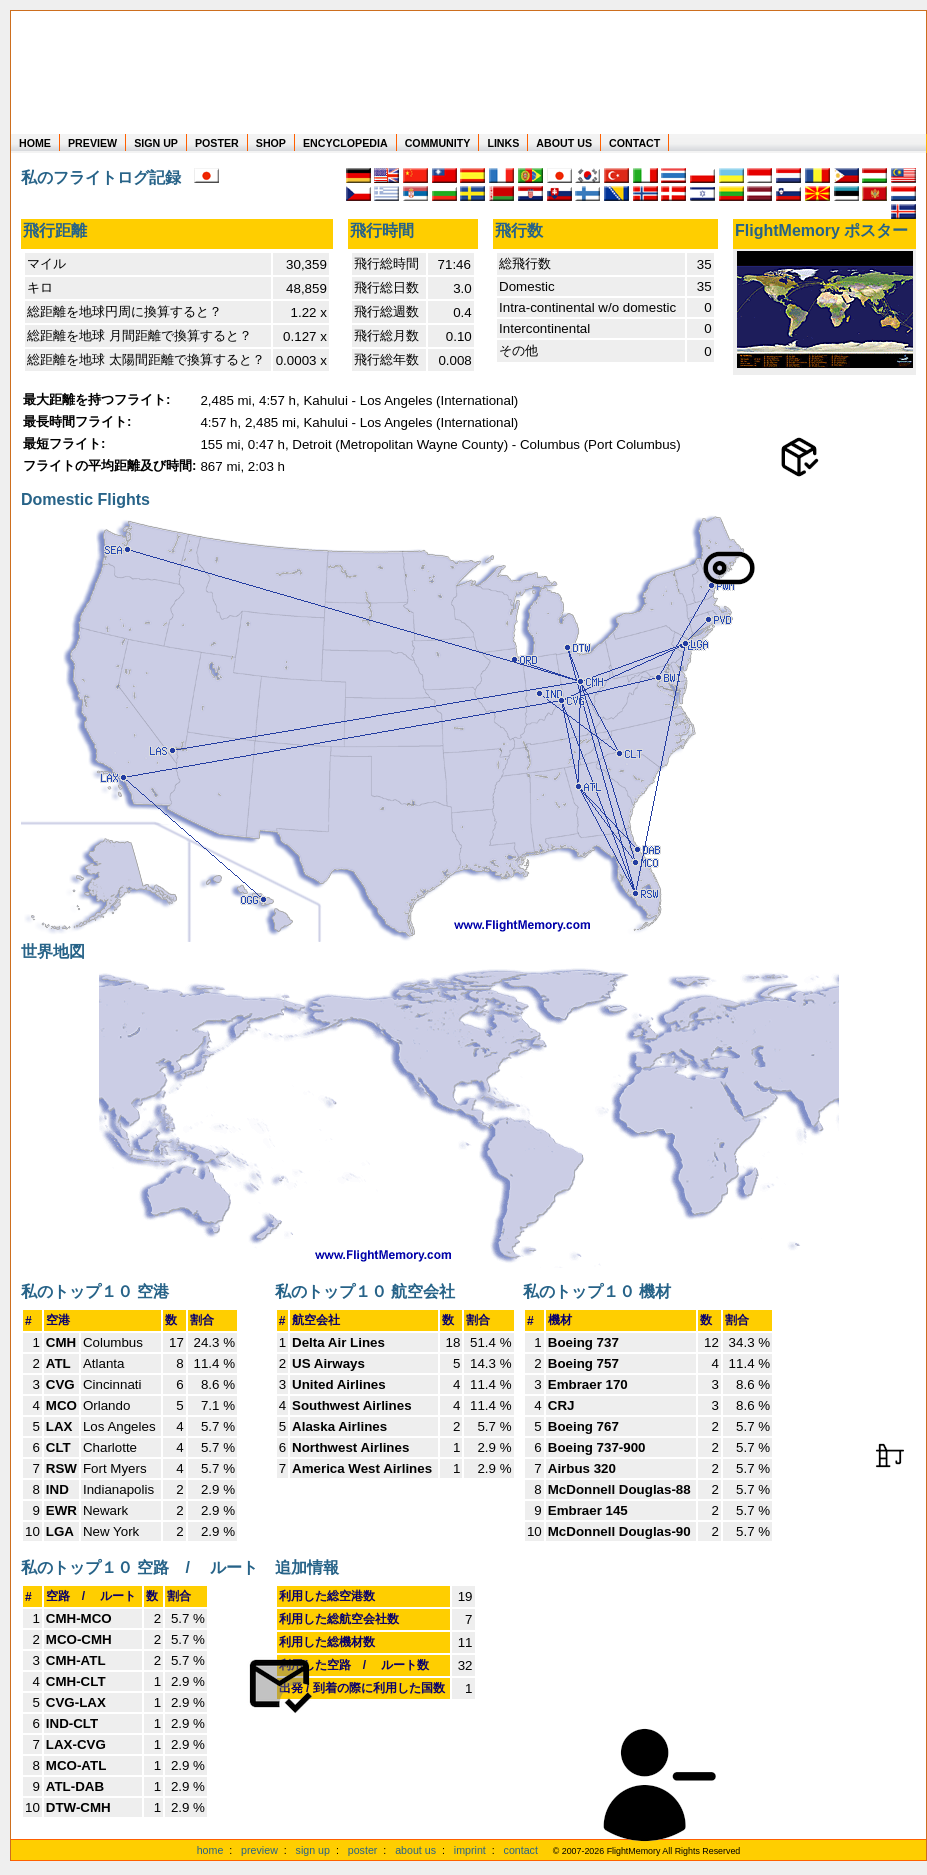 The height and width of the screenshot is (1875, 927). What do you see at coordinates (729, 568) in the screenshot?
I see `toggle switch in off position` at bounding box center [729, 568].